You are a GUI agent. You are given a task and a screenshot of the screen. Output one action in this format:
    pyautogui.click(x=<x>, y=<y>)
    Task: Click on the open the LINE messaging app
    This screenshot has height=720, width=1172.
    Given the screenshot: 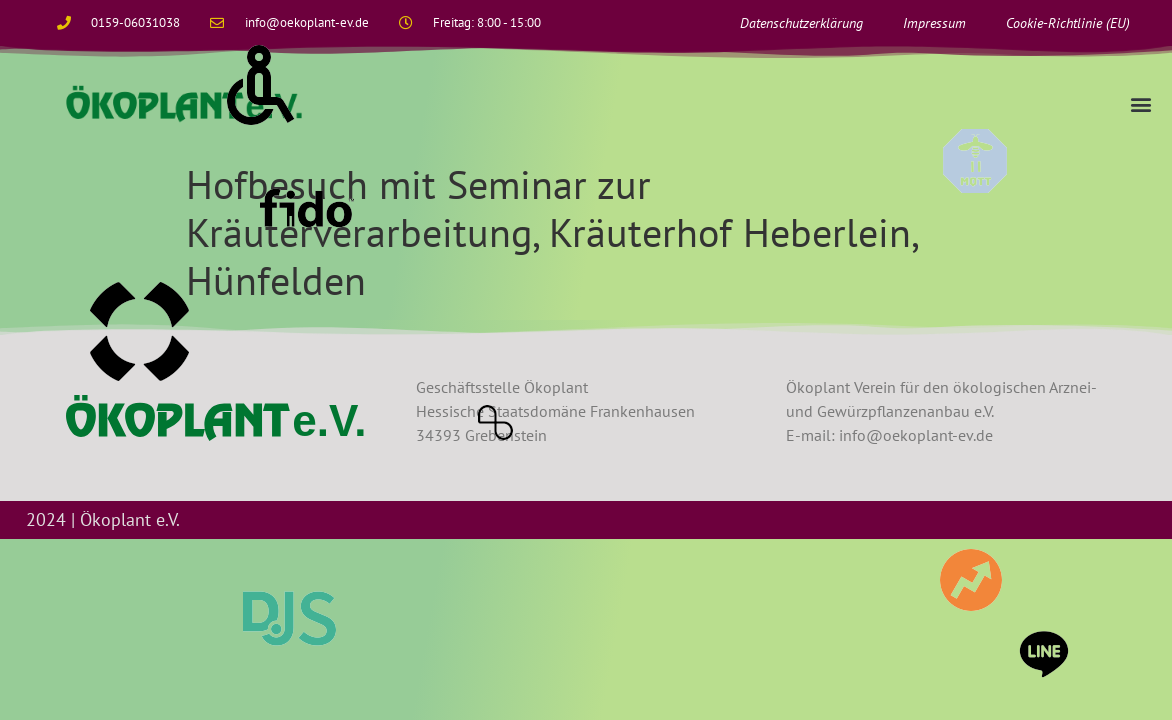 What is the action you would take?
    pyautogui.click(x=1044, y=654)
    